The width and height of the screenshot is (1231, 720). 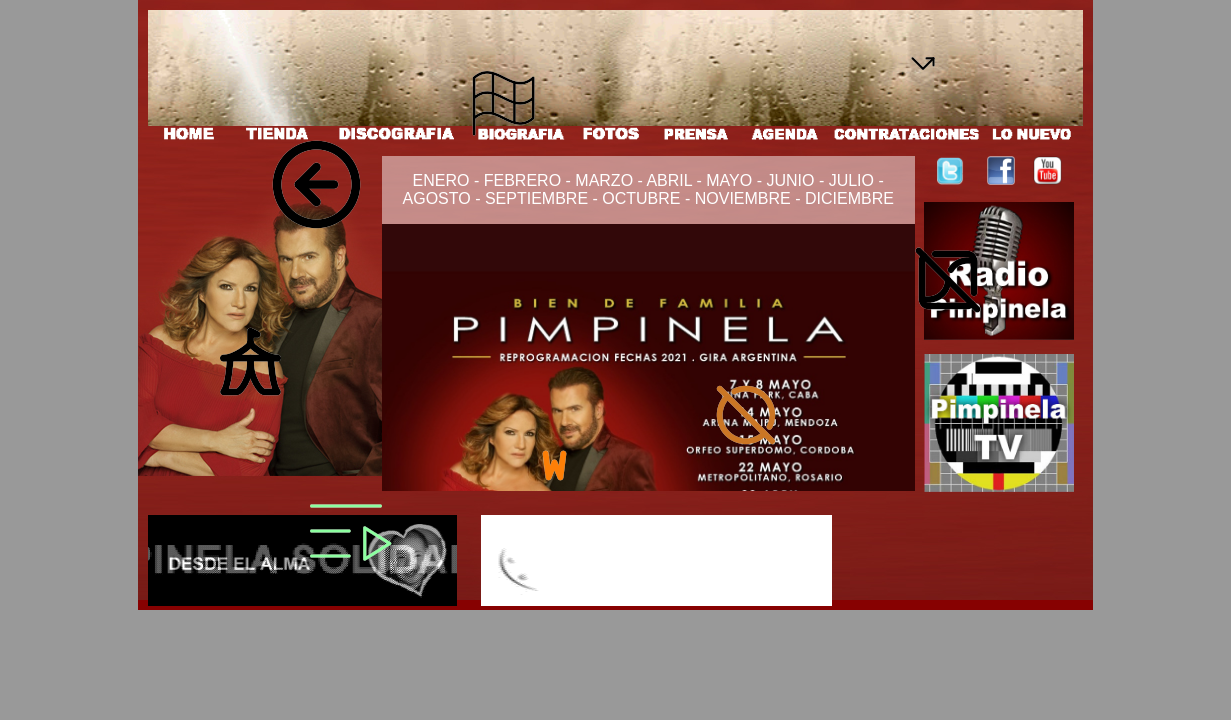 What do you see at coordinates (316, 184) in the screenshot?
I see `go back to the previous screen` at bounding box center [316, 184].